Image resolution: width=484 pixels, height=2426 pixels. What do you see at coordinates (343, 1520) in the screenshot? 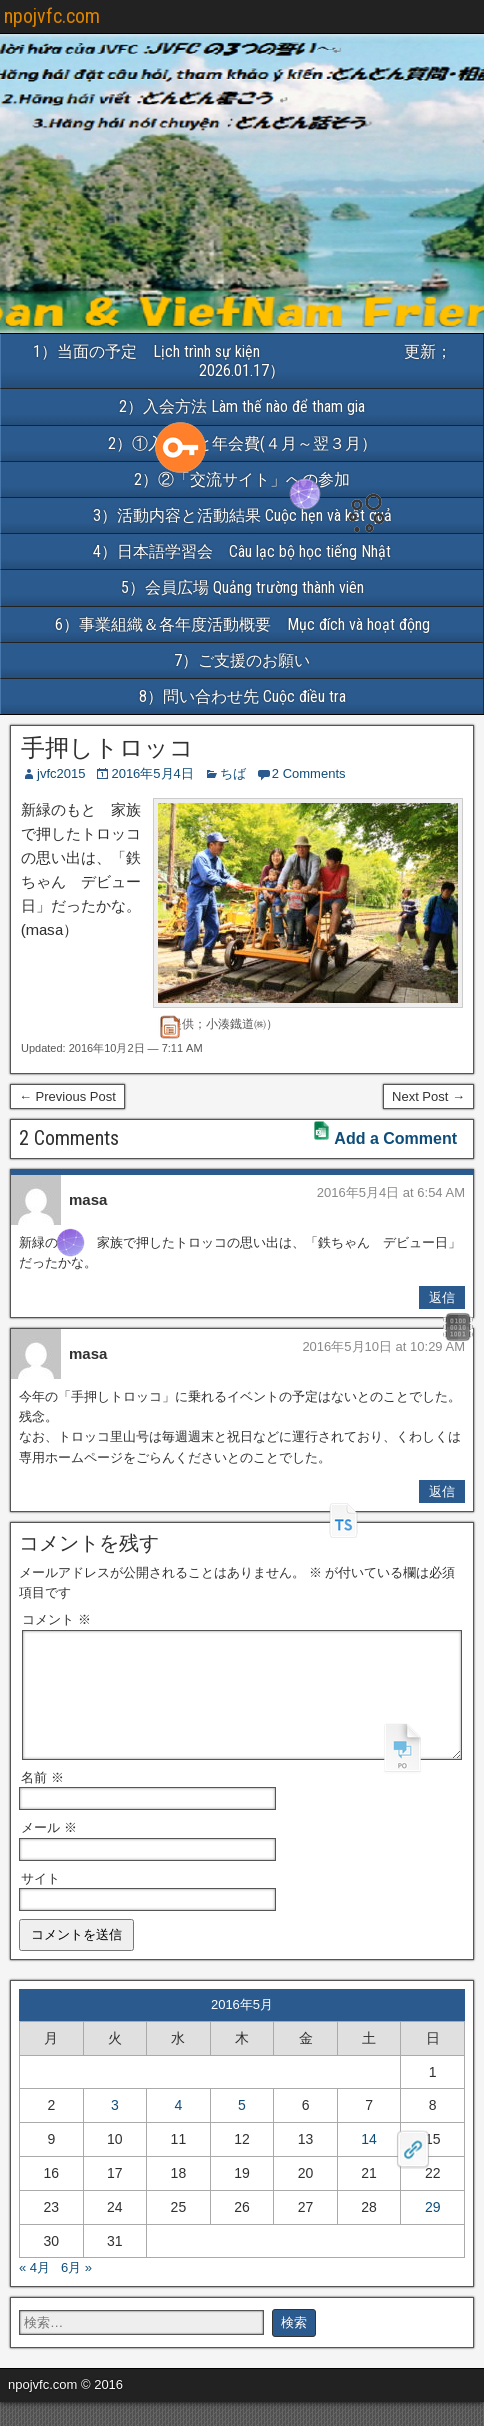
I see `a typescript source code file` at bounding box center [343, 1520].